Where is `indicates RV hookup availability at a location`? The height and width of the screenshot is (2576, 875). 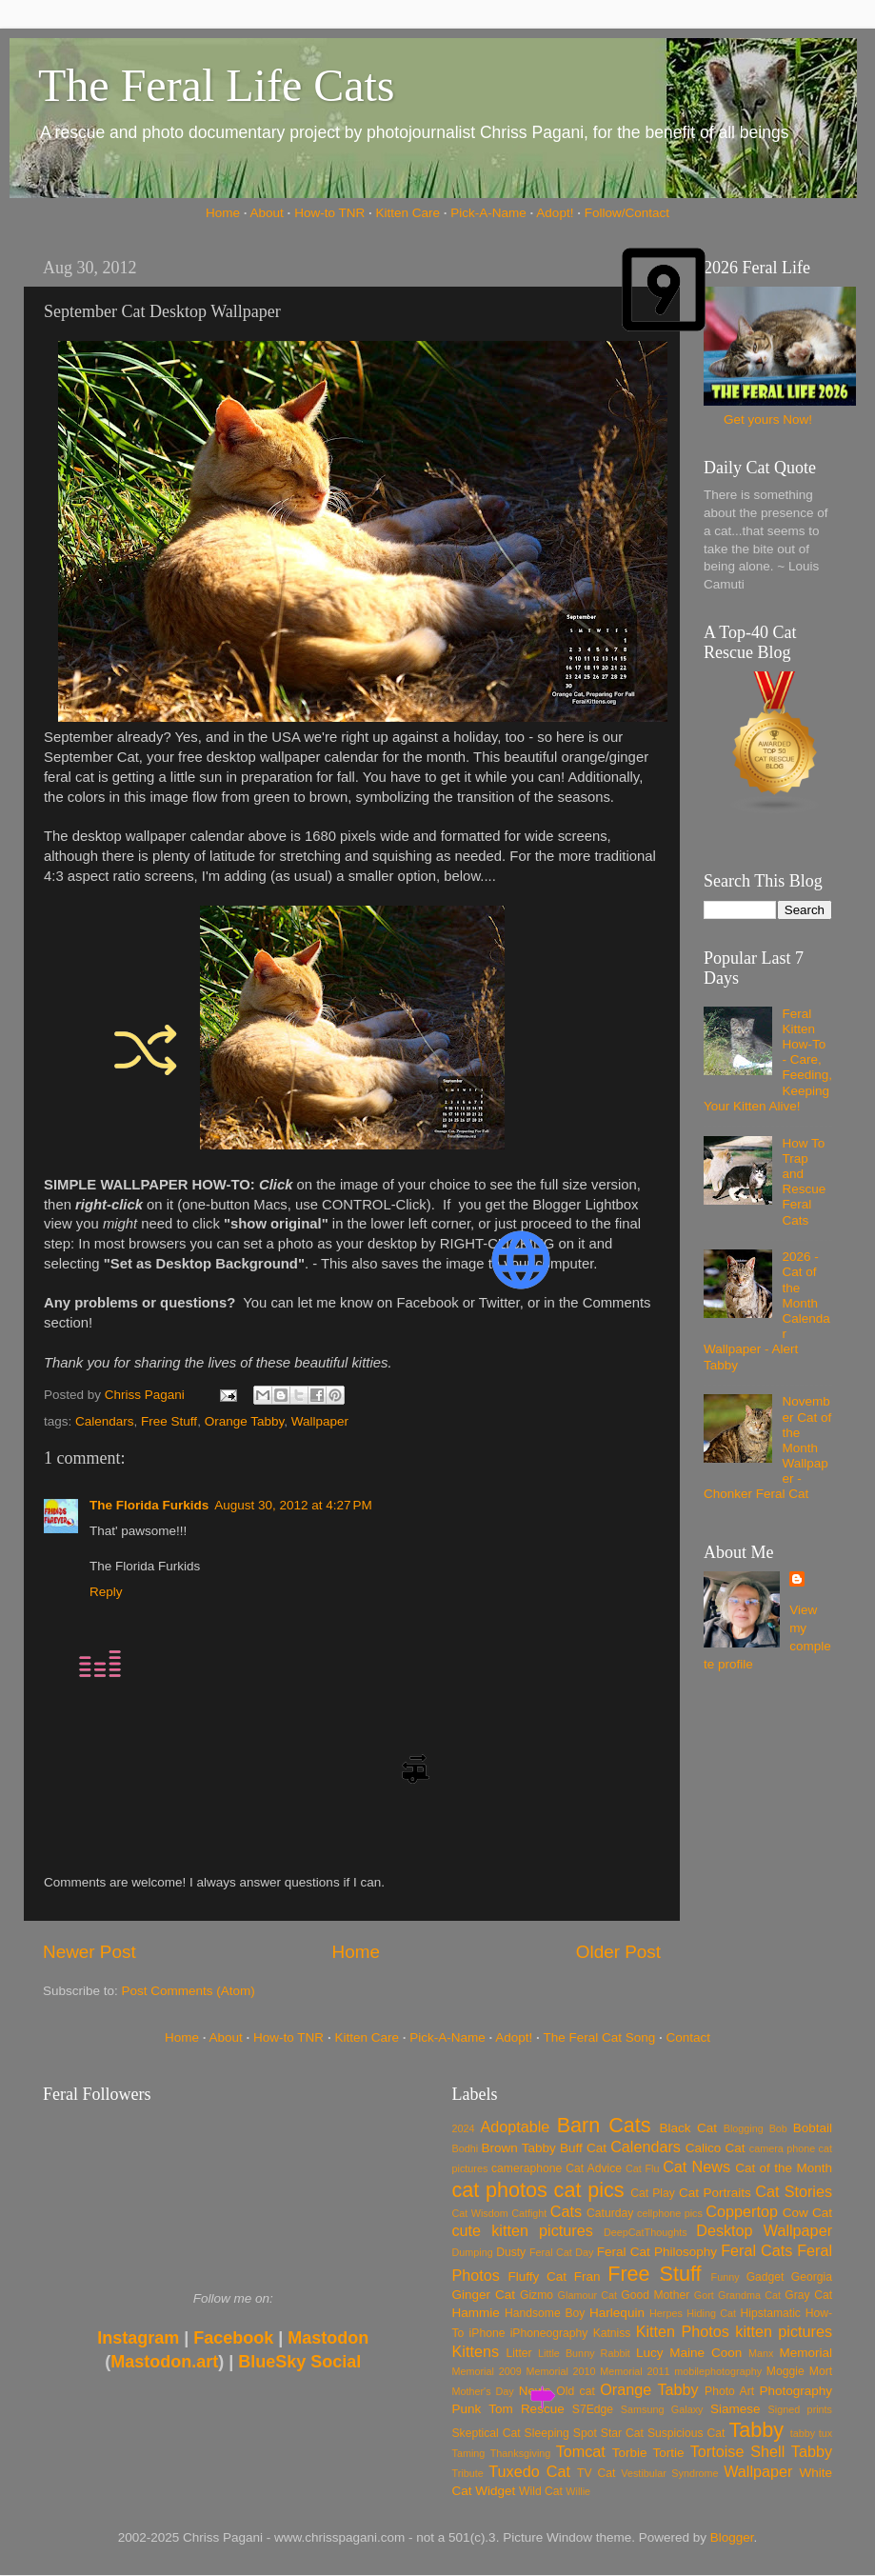
indicates RV hookup availability at a location is located at coordinates (414, 1768).